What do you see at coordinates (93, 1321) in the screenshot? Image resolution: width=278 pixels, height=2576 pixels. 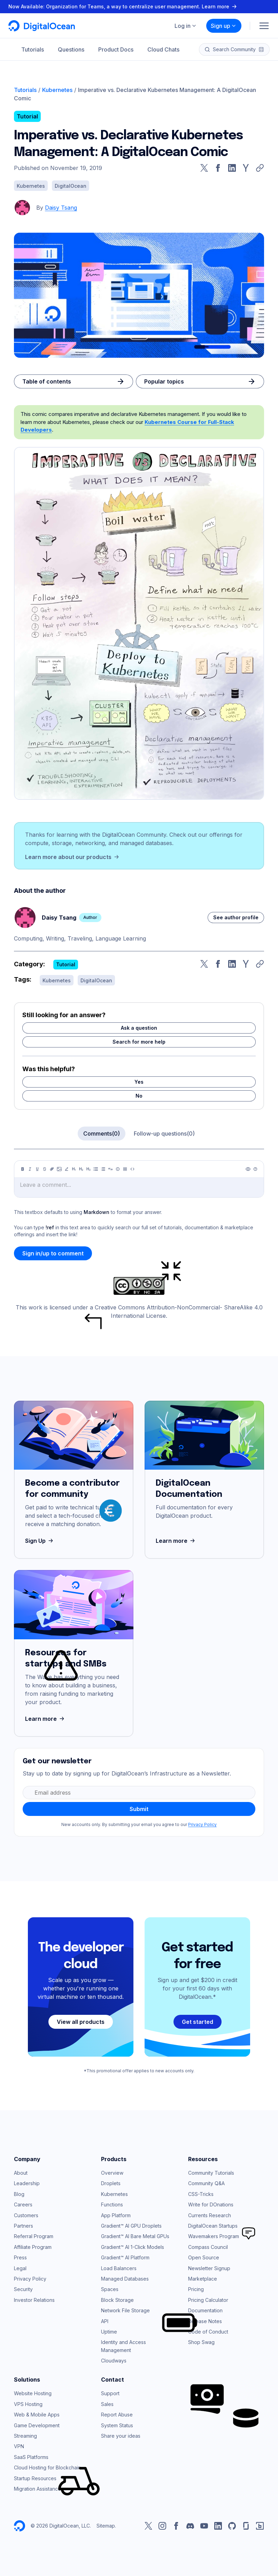 I see `go back to previous screen or step` at bounding box center [93, 1321].